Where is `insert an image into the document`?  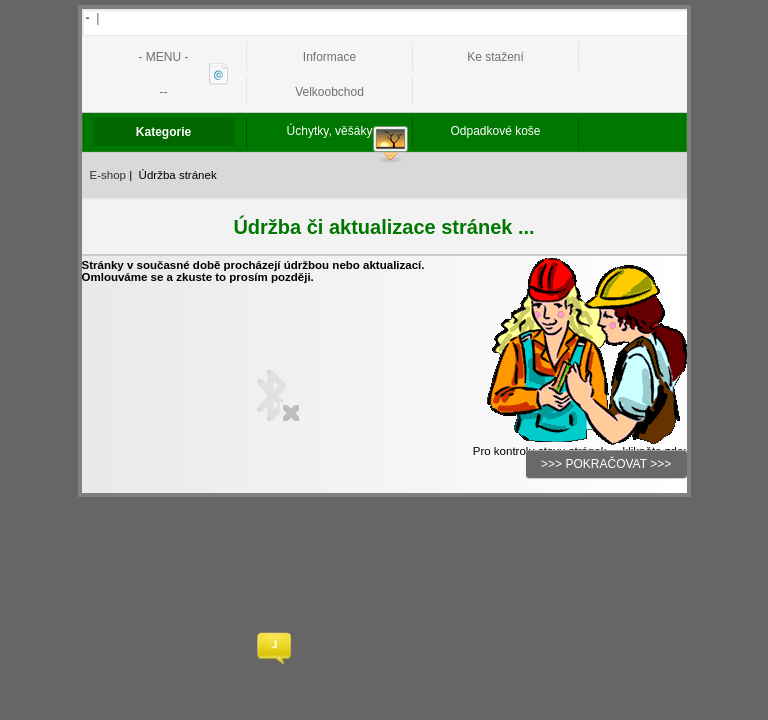
insert an image into the document is located at coordinates (390, 143).